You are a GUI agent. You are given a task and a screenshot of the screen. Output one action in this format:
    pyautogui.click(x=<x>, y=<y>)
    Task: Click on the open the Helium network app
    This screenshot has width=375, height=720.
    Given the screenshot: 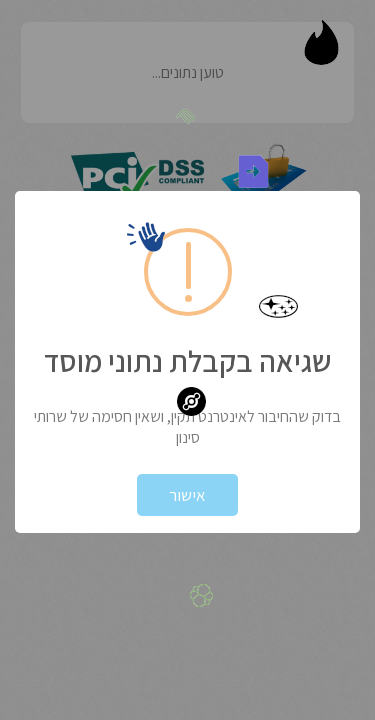 What is the action you would take?
    pyautogui.click(x=191, y=401)
    